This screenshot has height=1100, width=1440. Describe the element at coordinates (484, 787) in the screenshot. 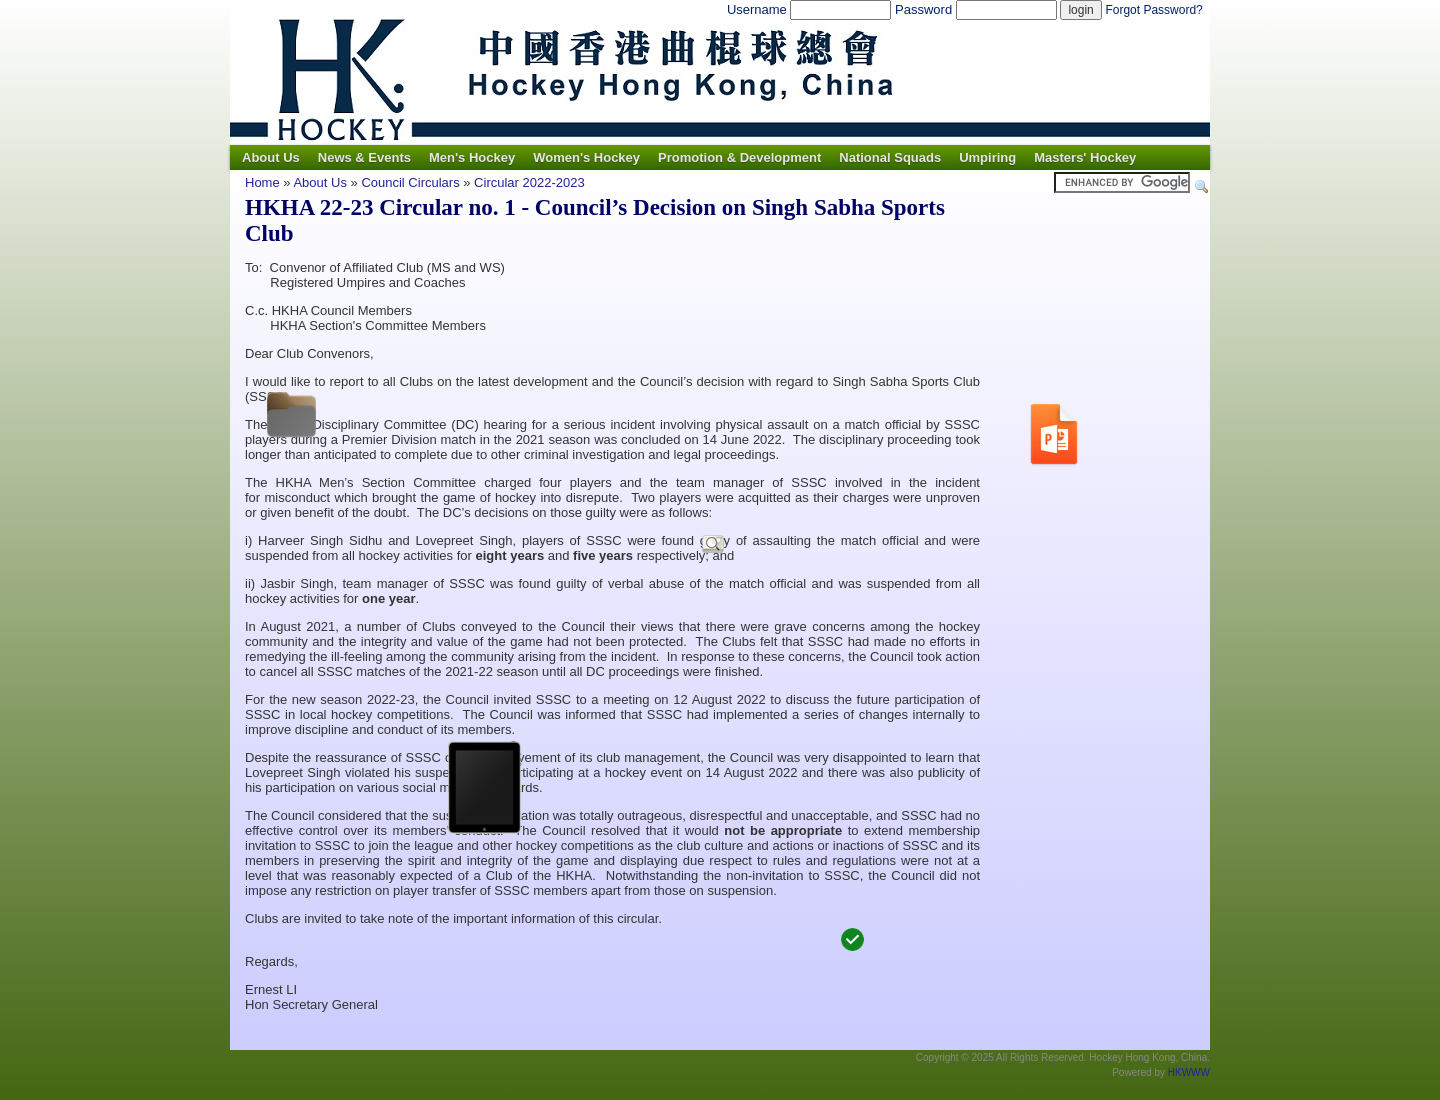

I see `iPad device icon` at that location.